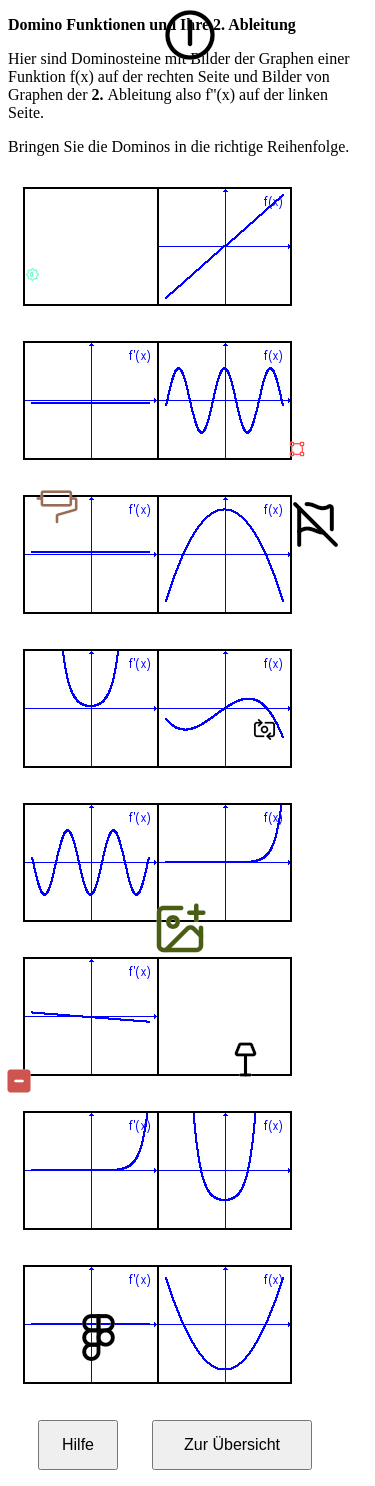 The image size is (375, 1486). I want to click on remove flag or marker, so click(315, 524).